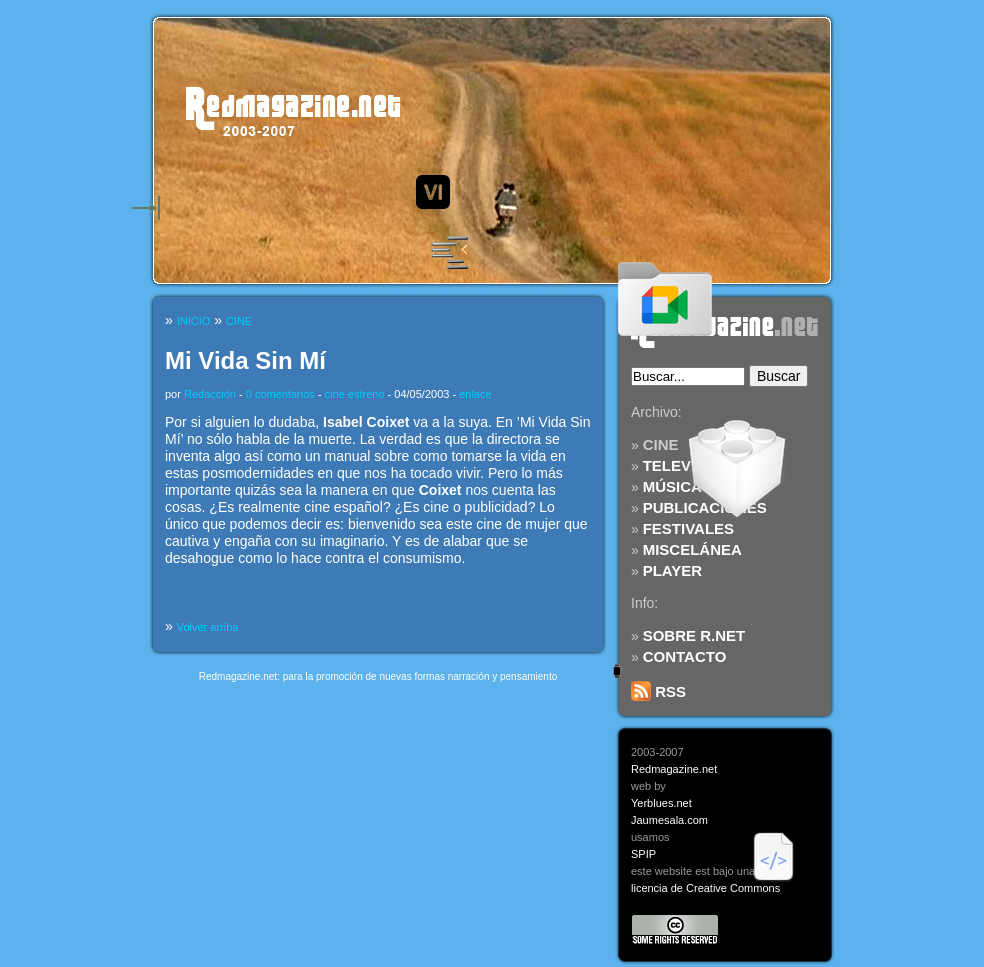  What do you see at coordinates (617, 671) in the screenshot?
I see `apple watch series 6 device icon` at bounding box center [617, 671].